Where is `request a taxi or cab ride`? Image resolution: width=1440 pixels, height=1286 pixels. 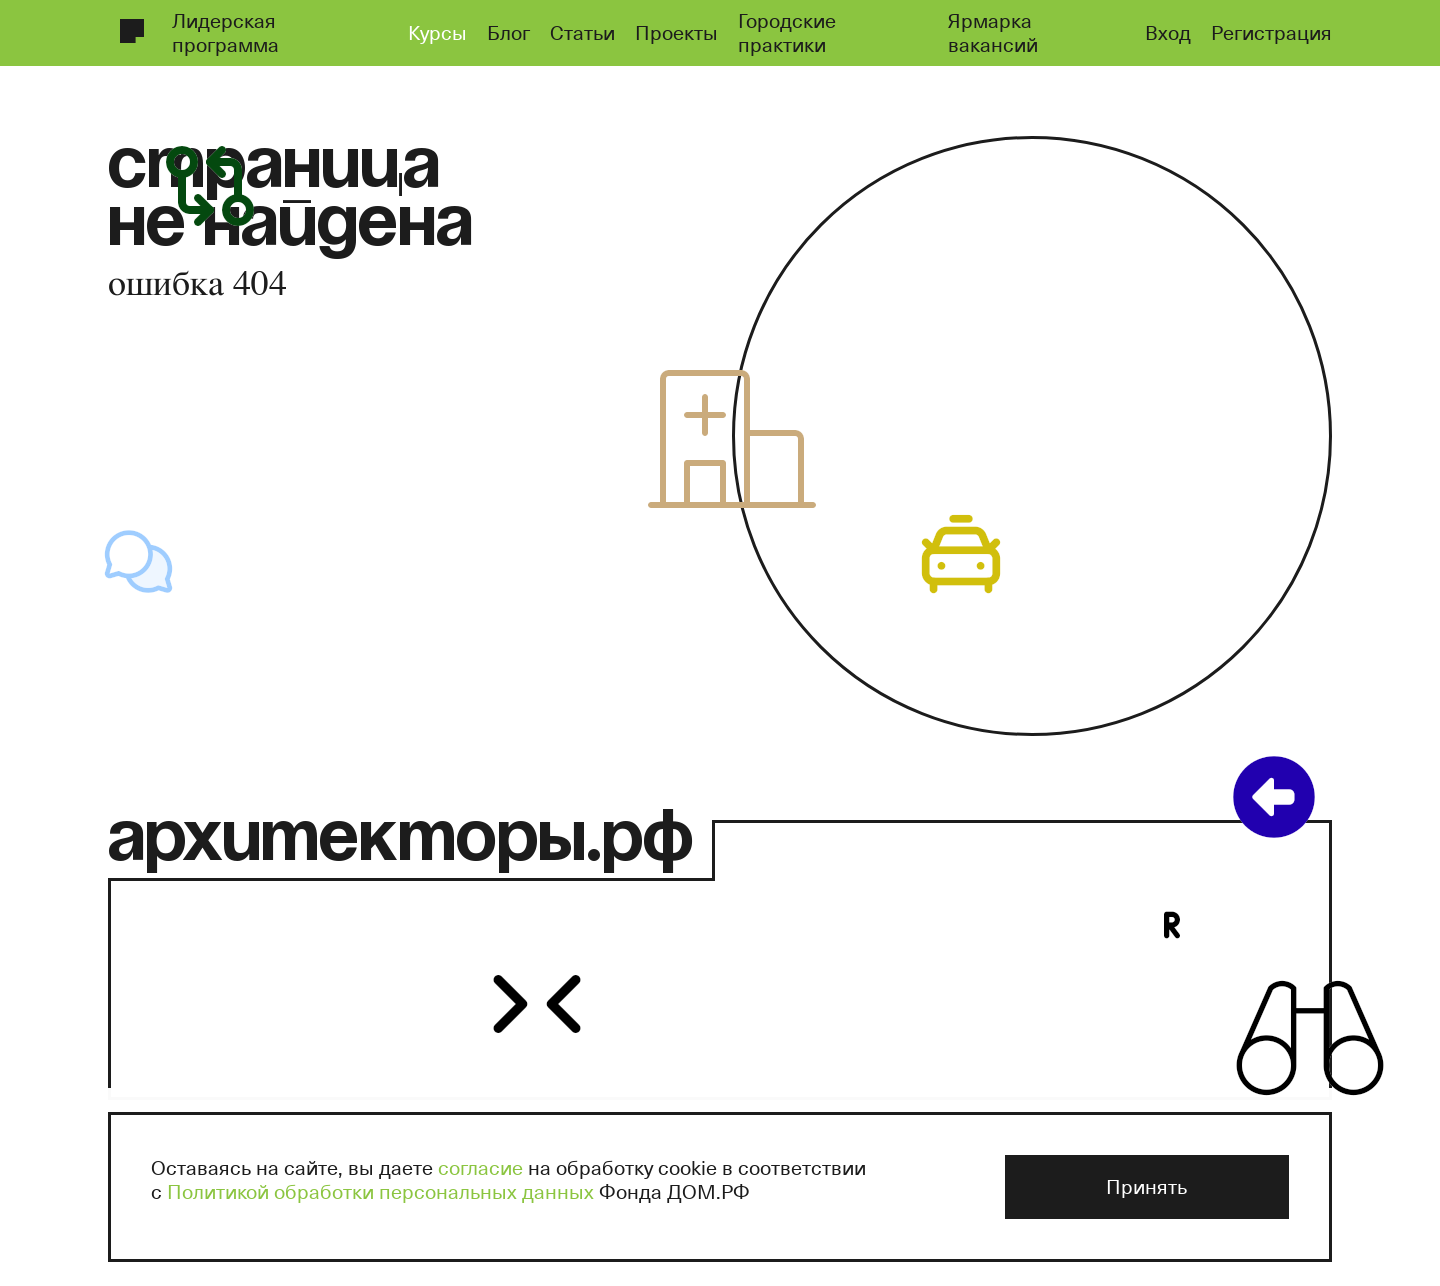
request a taxi or cab ride is located at coordinates (961, 558).